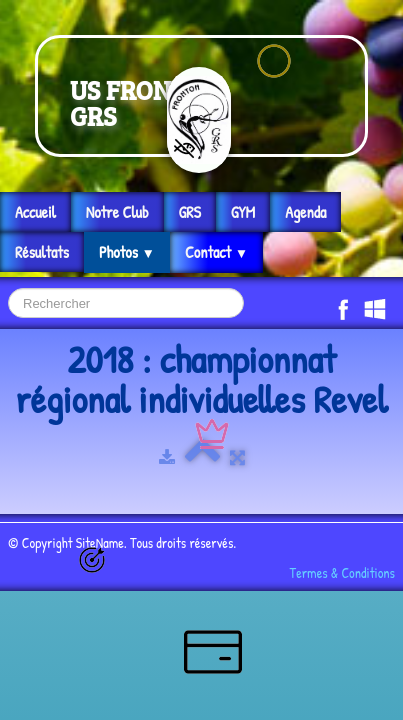  What do you see at coordinates (212, 434) in the screenshot?
I see `indicates premium or pro membership status` at bounding box center [212, 434].